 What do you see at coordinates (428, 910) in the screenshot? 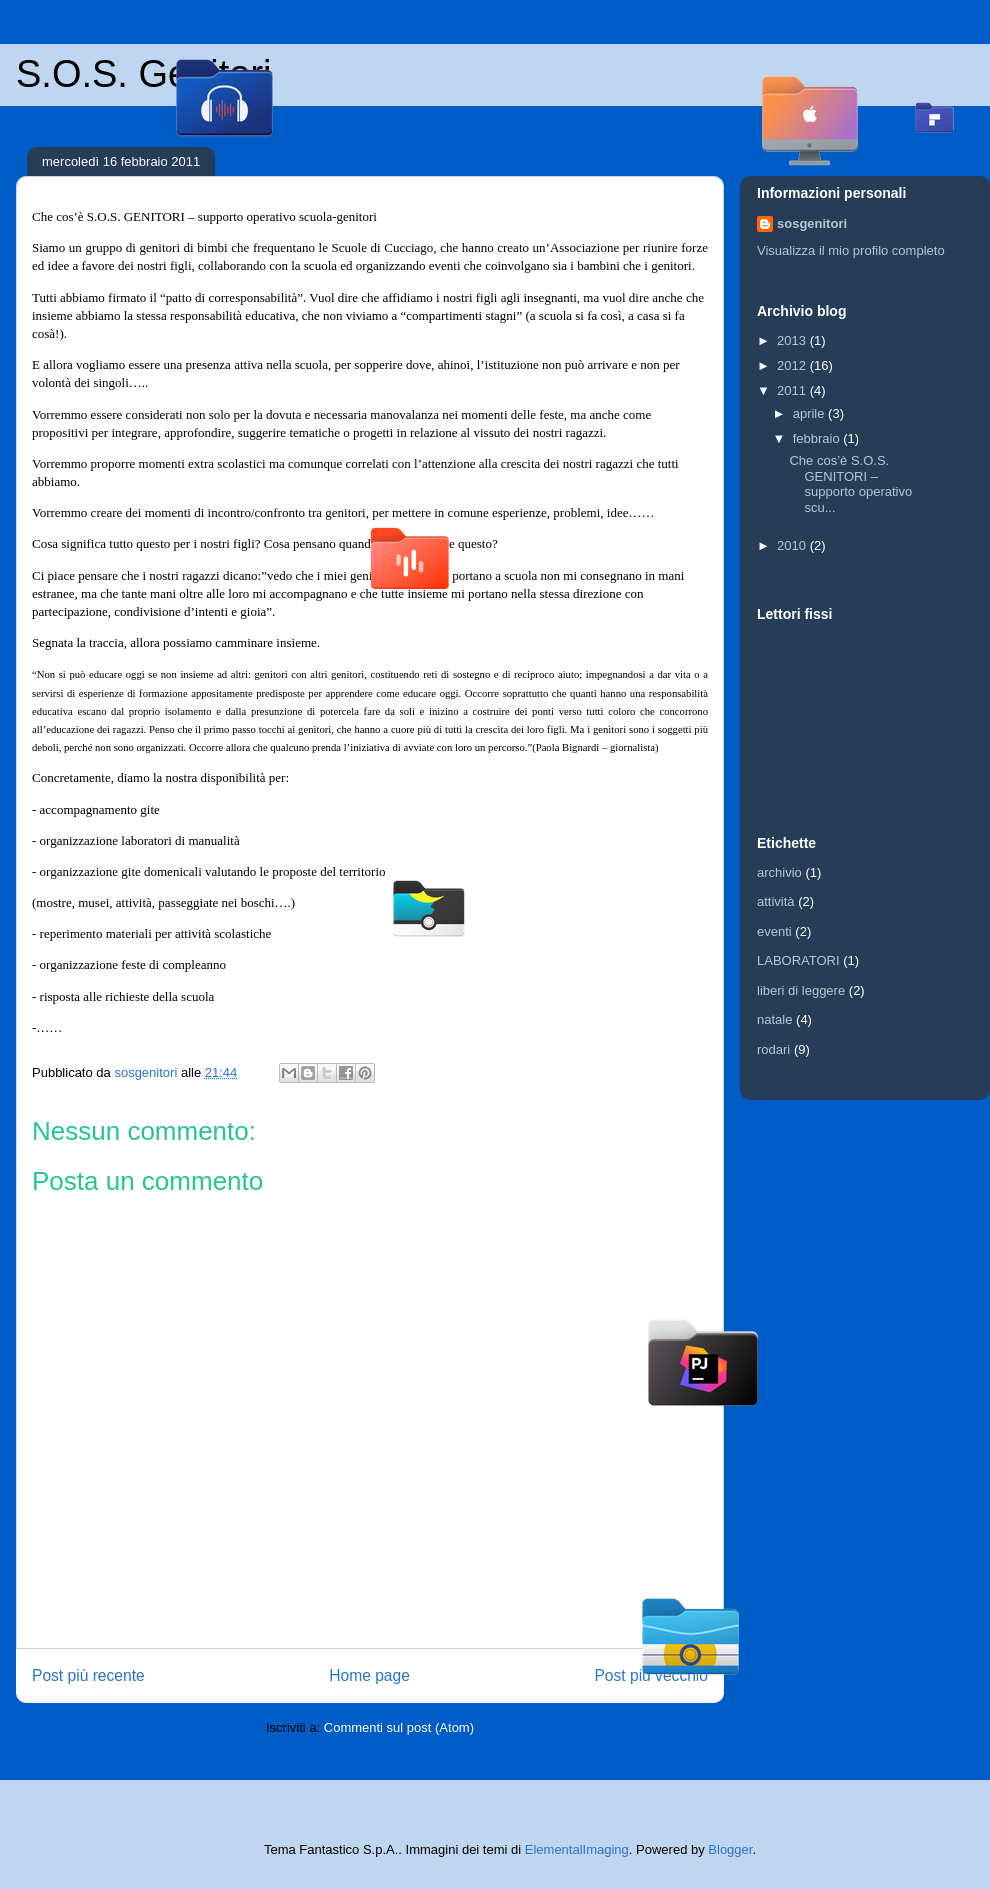
I see `open pokémon moon ball collection folder` at bounding box center [428, 910].